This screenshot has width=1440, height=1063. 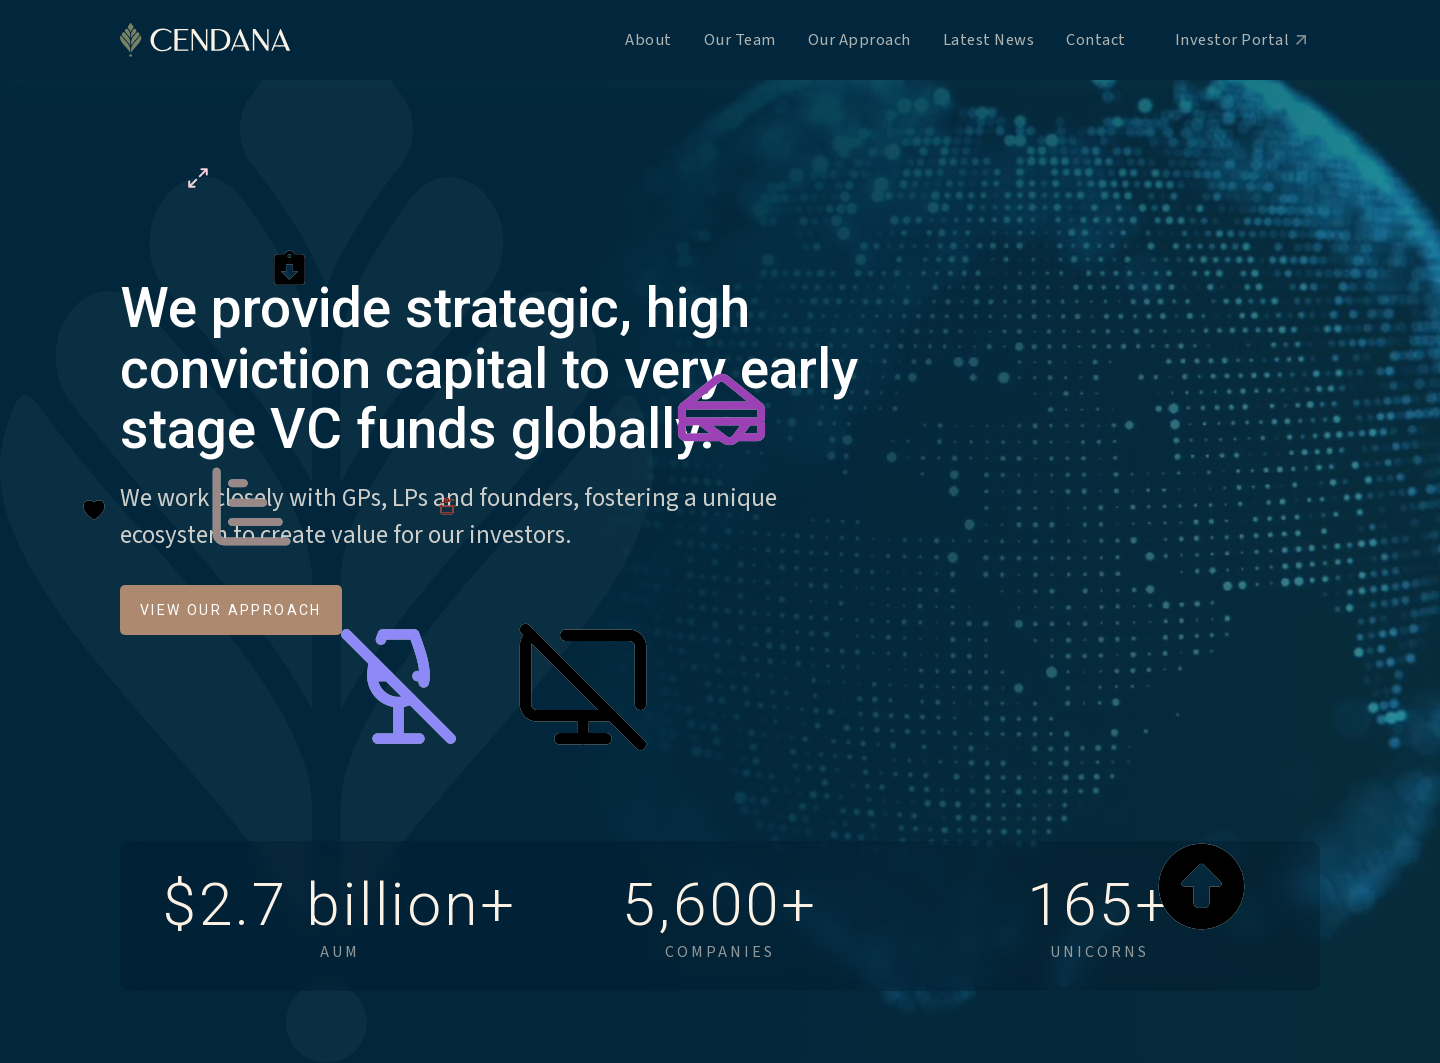 I want to click on disable display or screen sharing, so click(x=583, y=687).